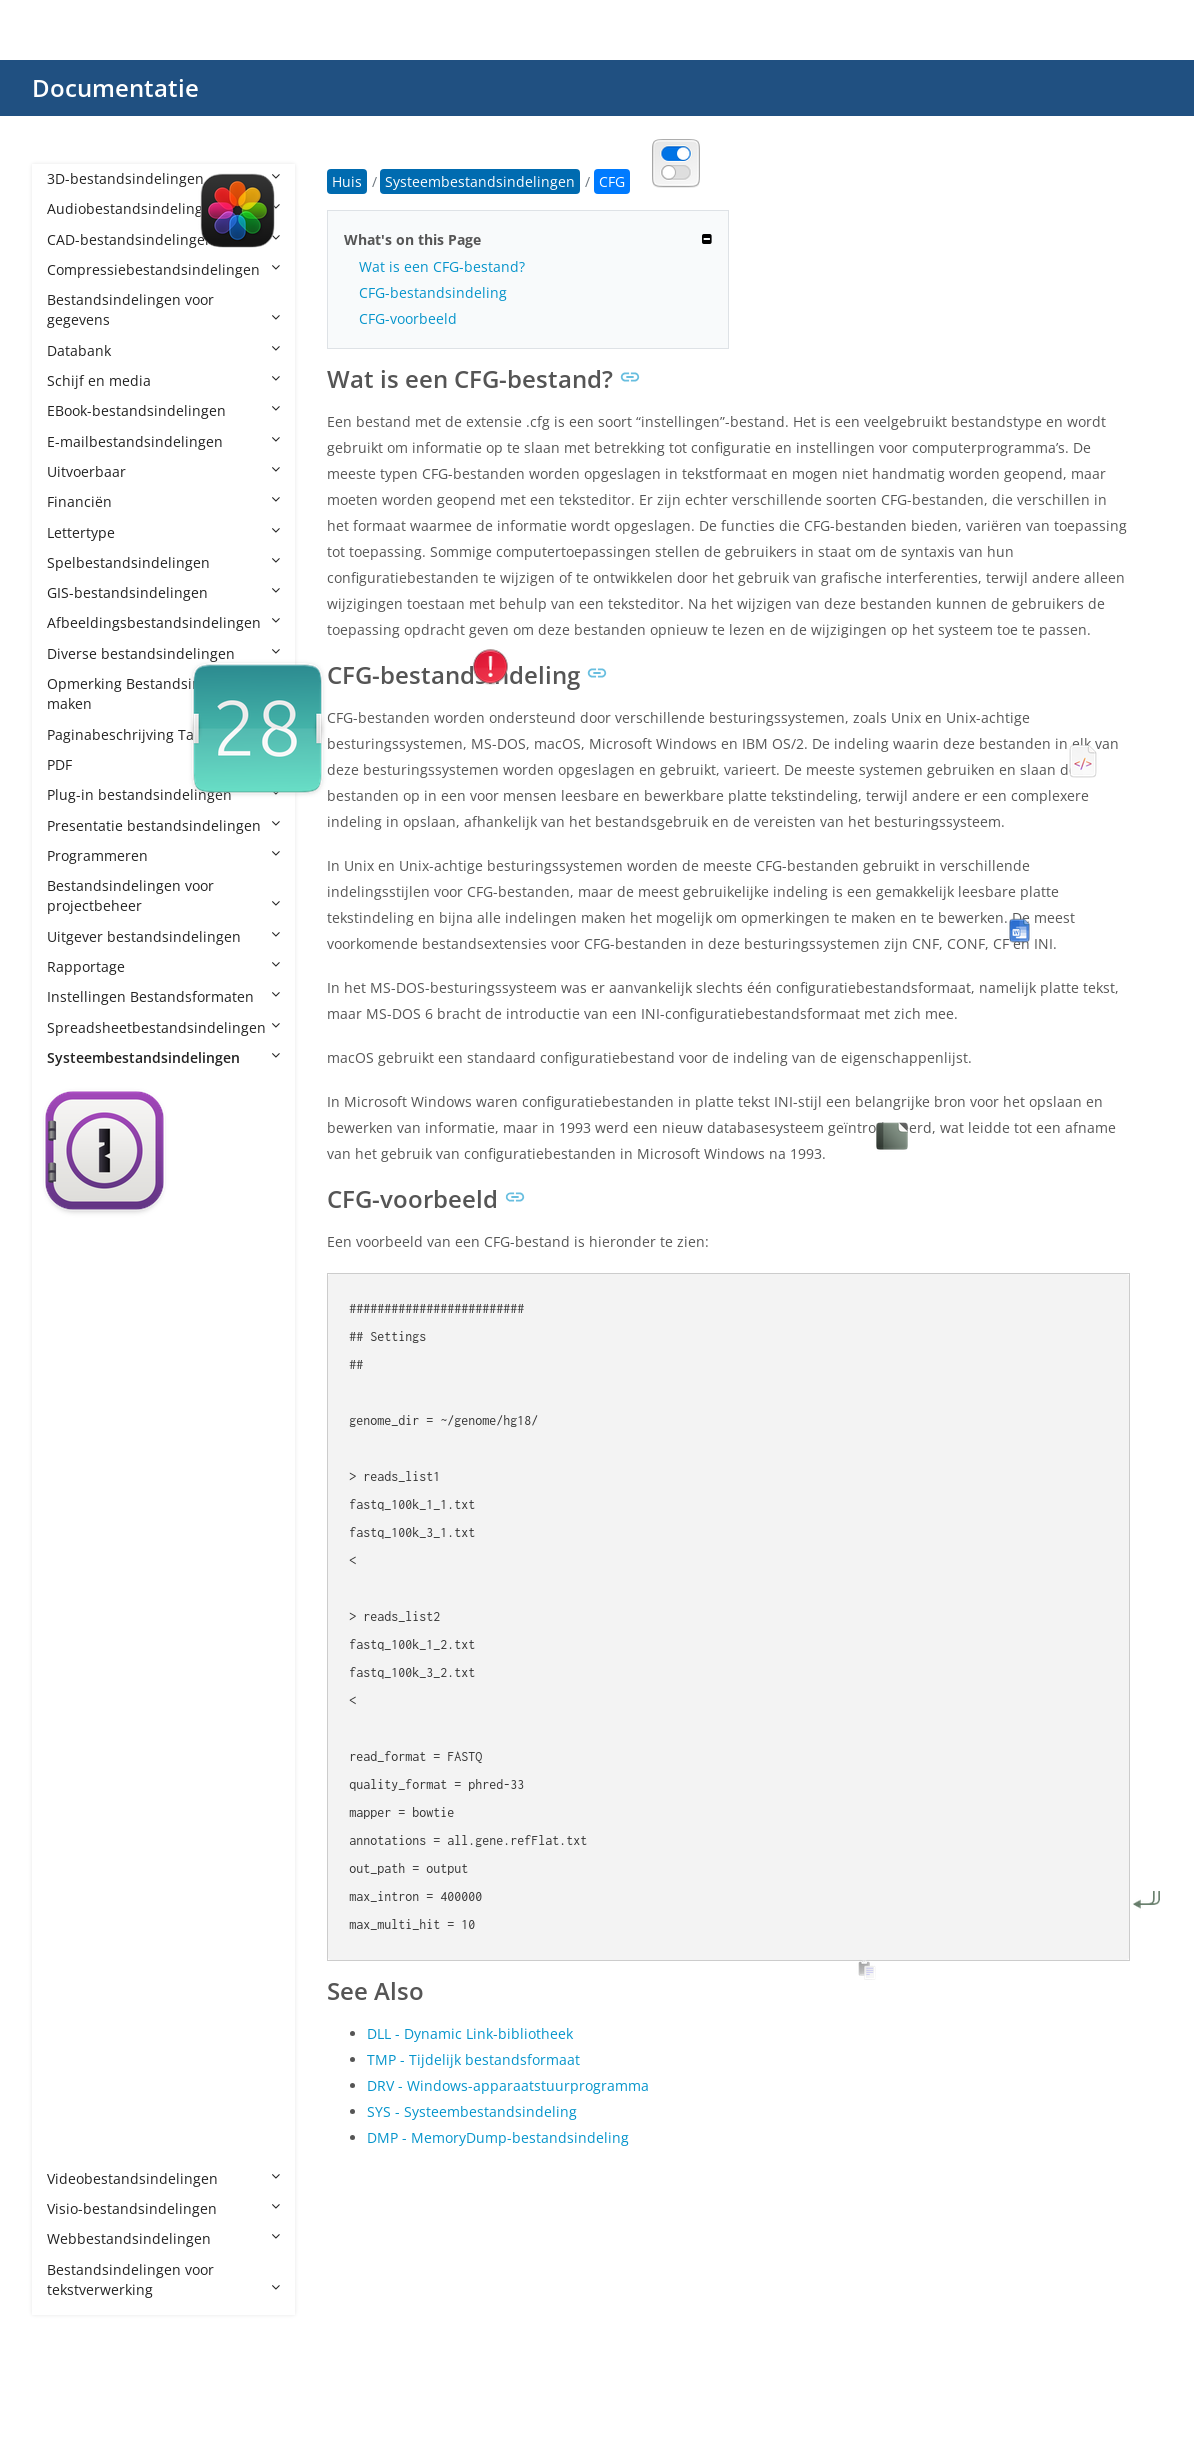 This screenshot has width=1194, height=2443. What do you see at coordinates (867, 1970) in the screenshot?
I see `paste copied content from clipboard` at bounding box center [867, 1970].